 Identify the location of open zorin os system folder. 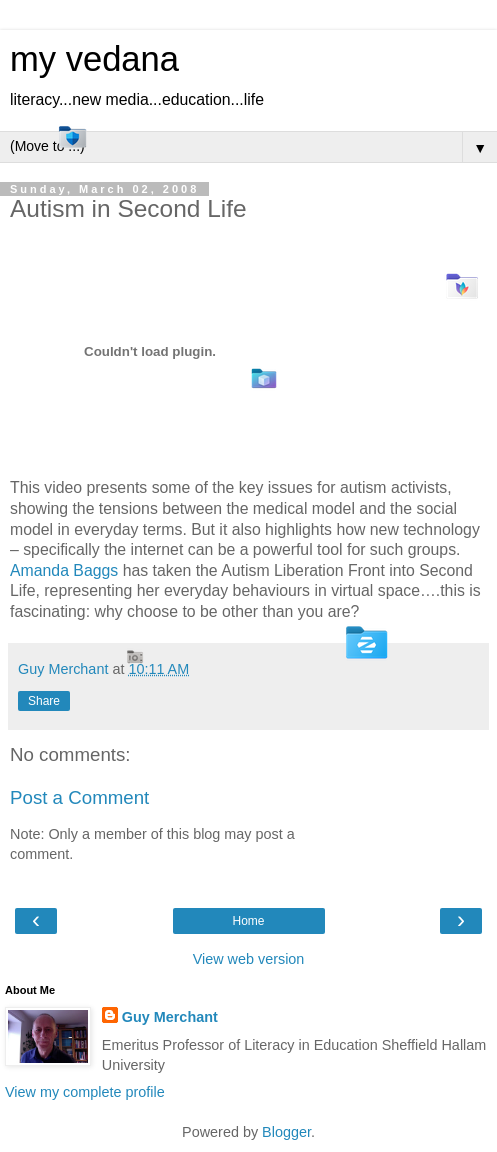
(366, 643).